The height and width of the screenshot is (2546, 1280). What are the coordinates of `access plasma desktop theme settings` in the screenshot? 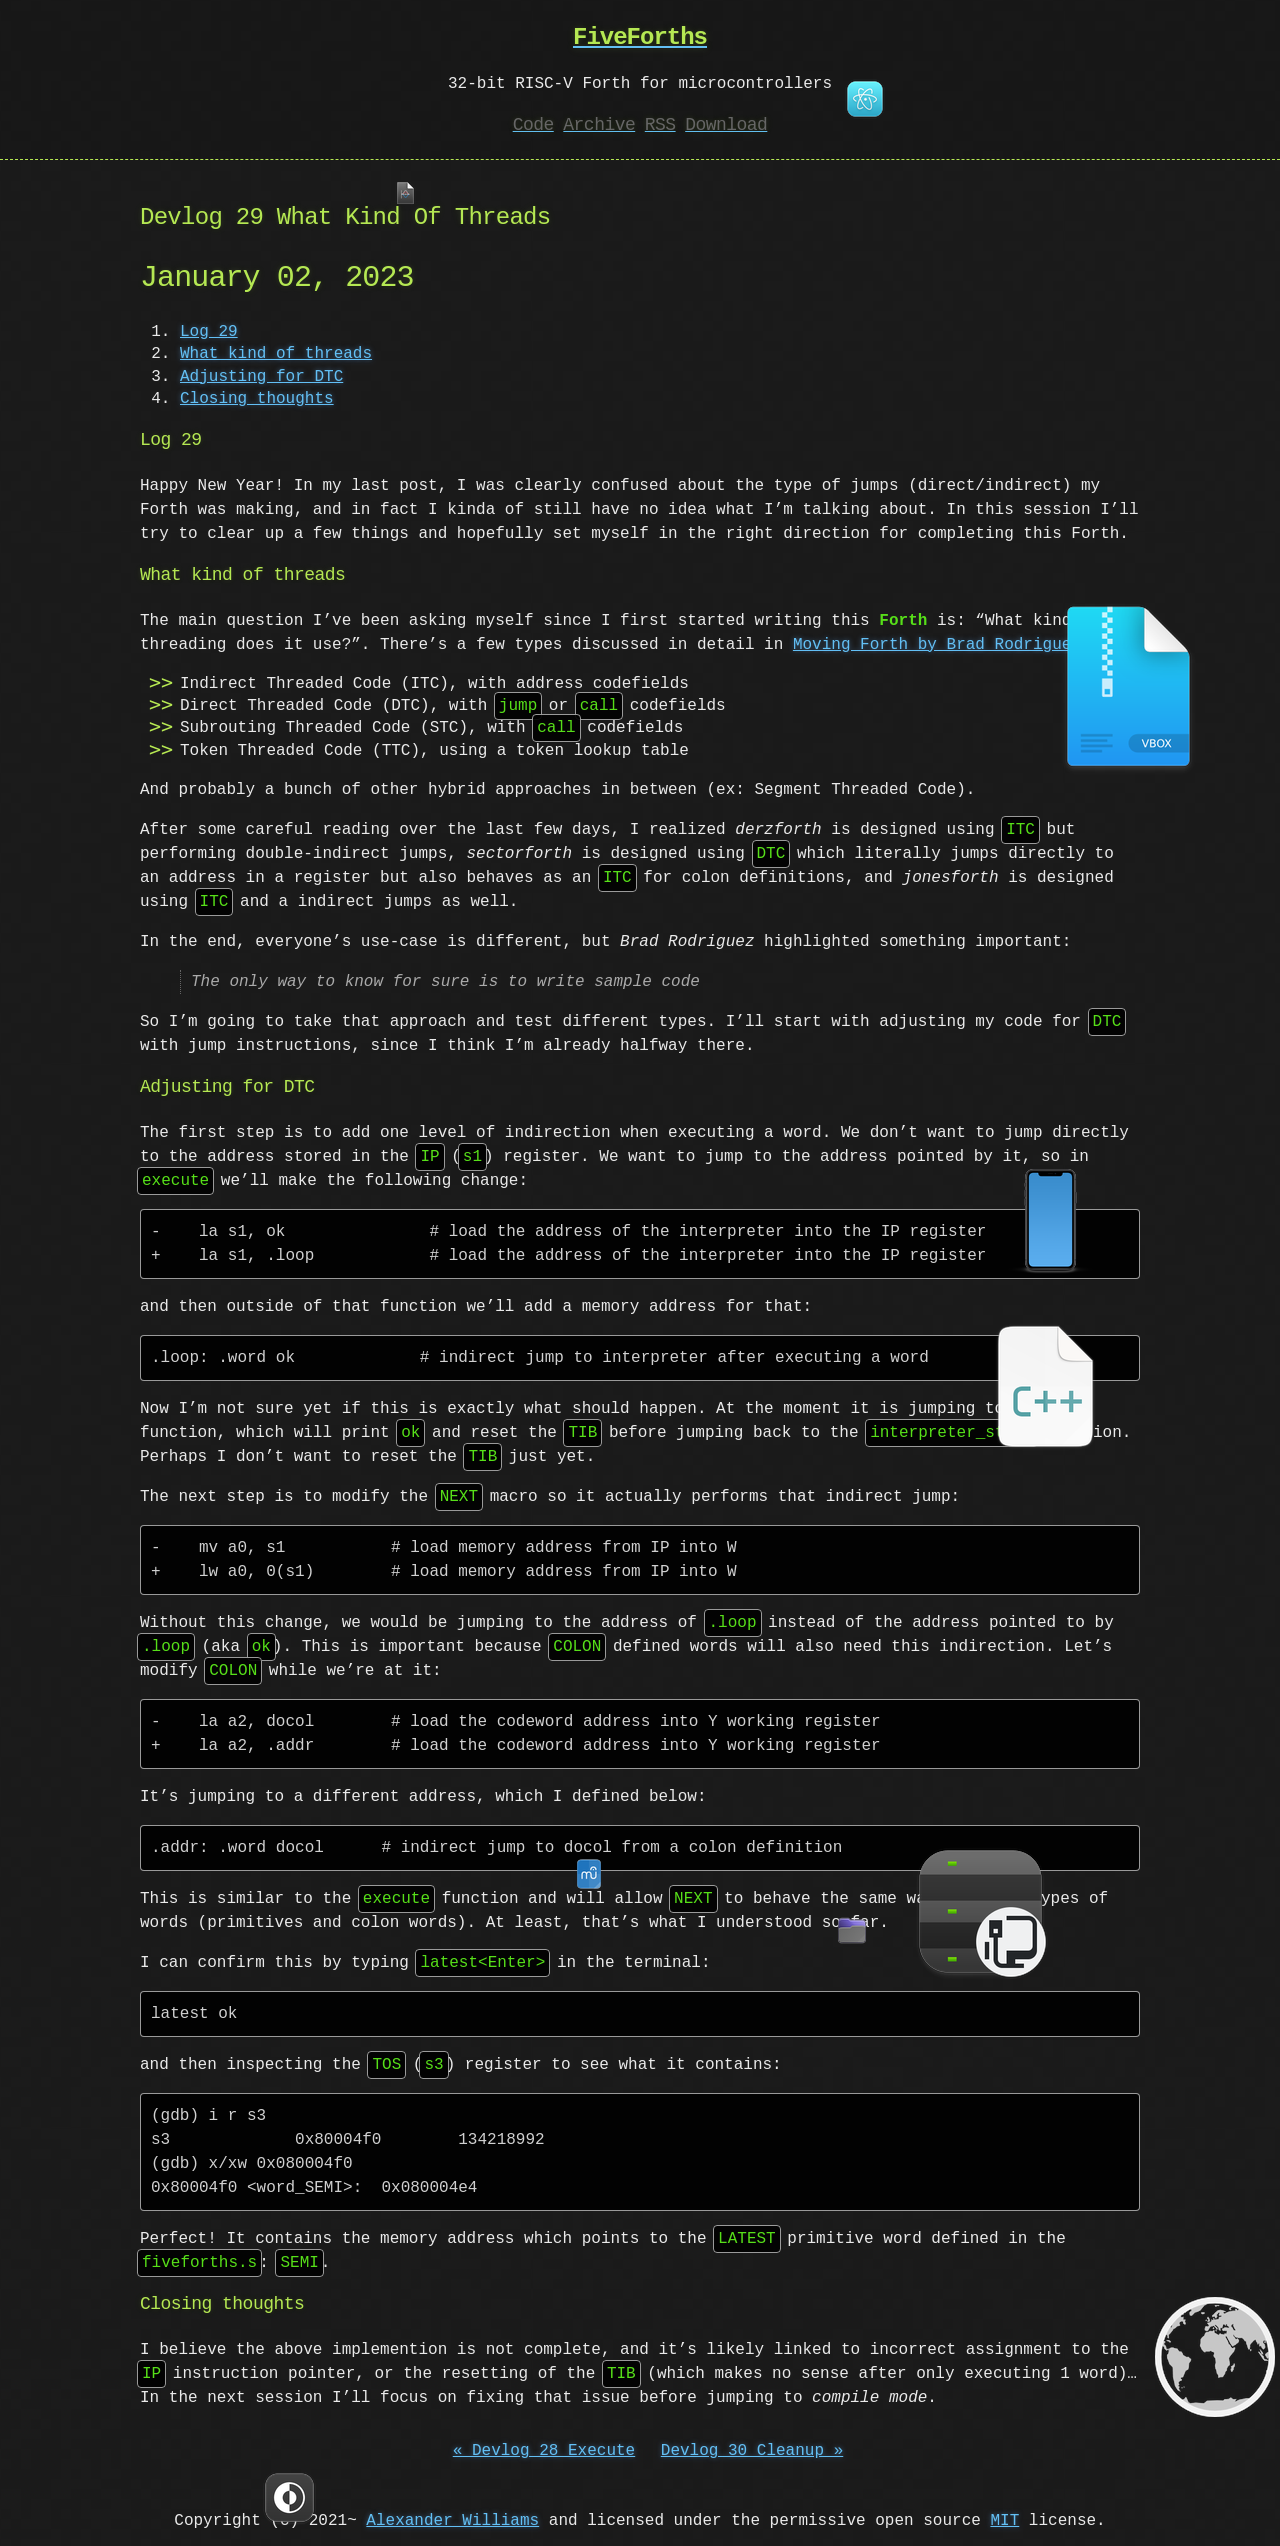 It's located at (289, 2498).